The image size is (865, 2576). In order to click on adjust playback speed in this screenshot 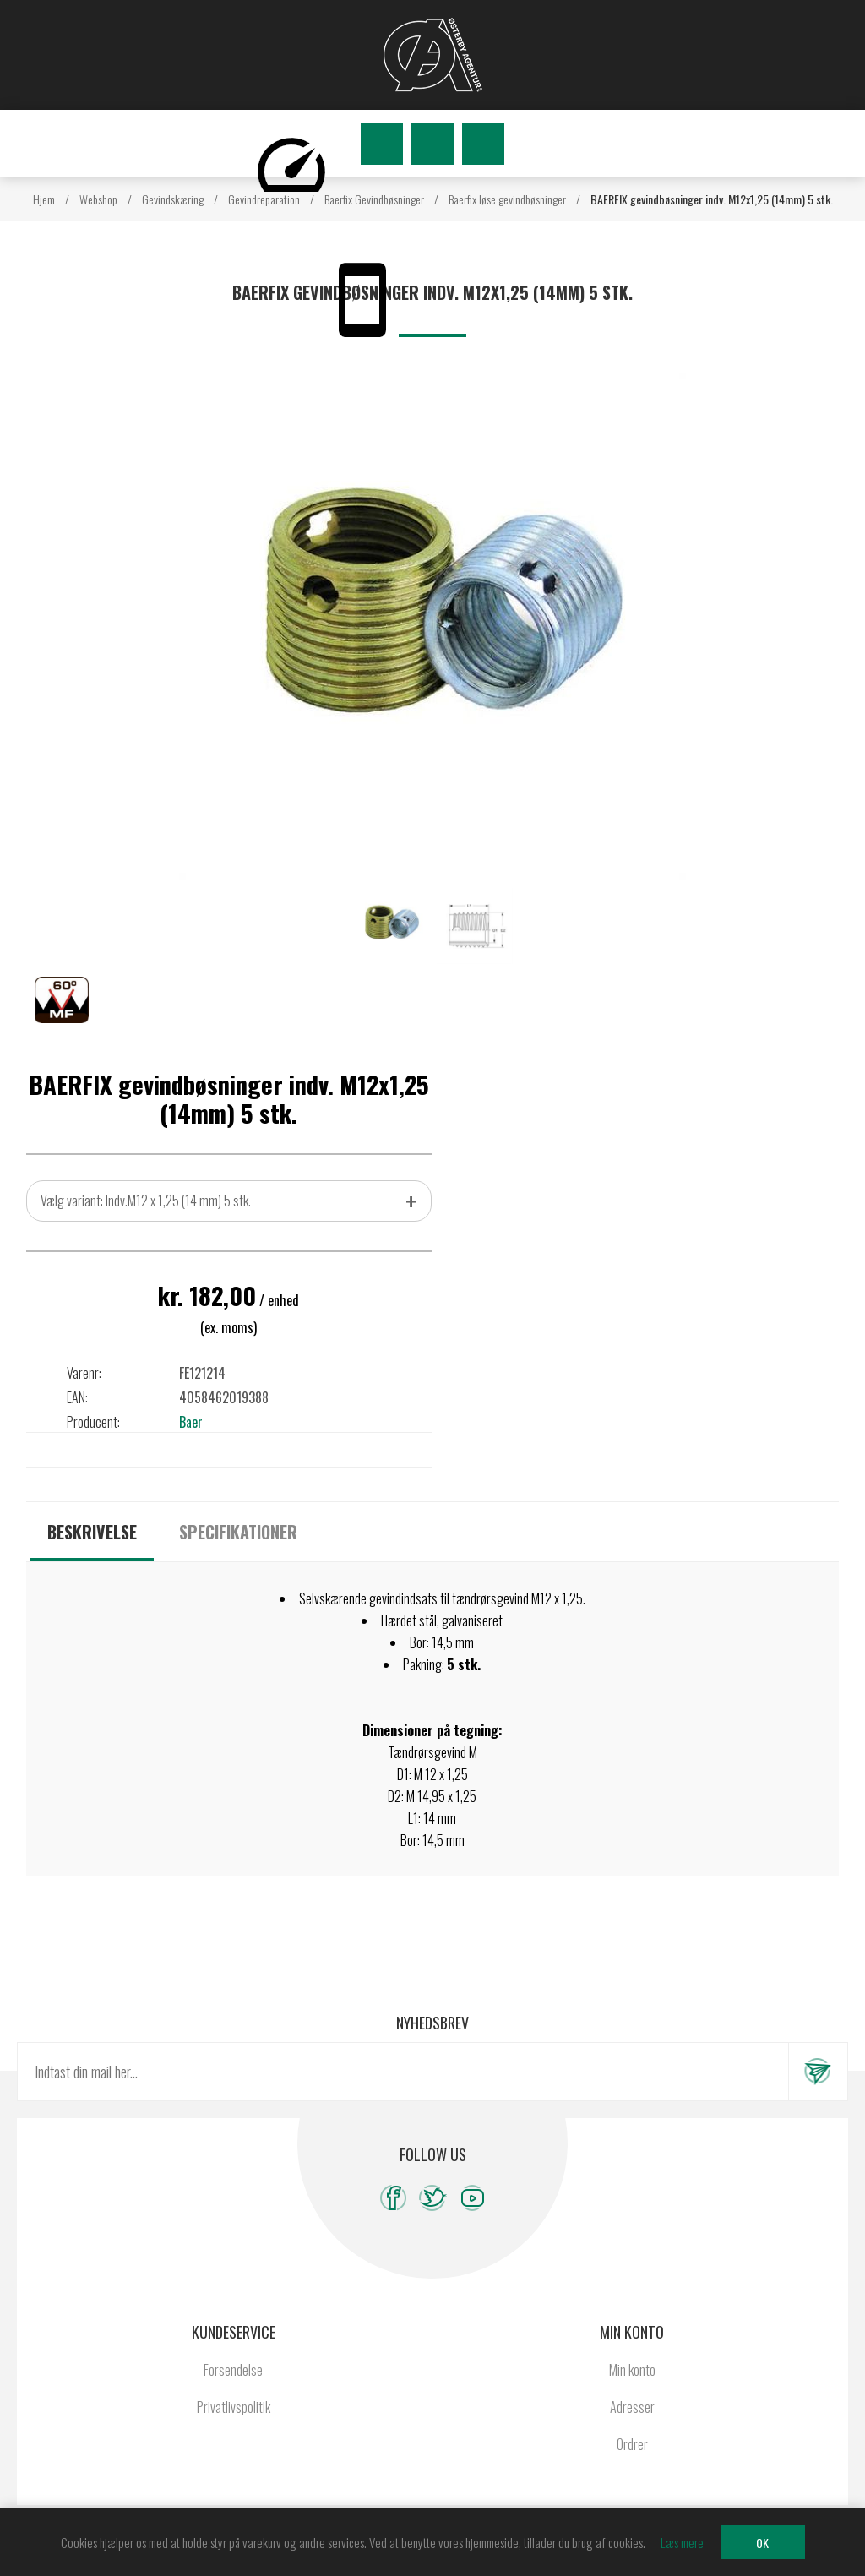, I will do `click(291, 165)`.